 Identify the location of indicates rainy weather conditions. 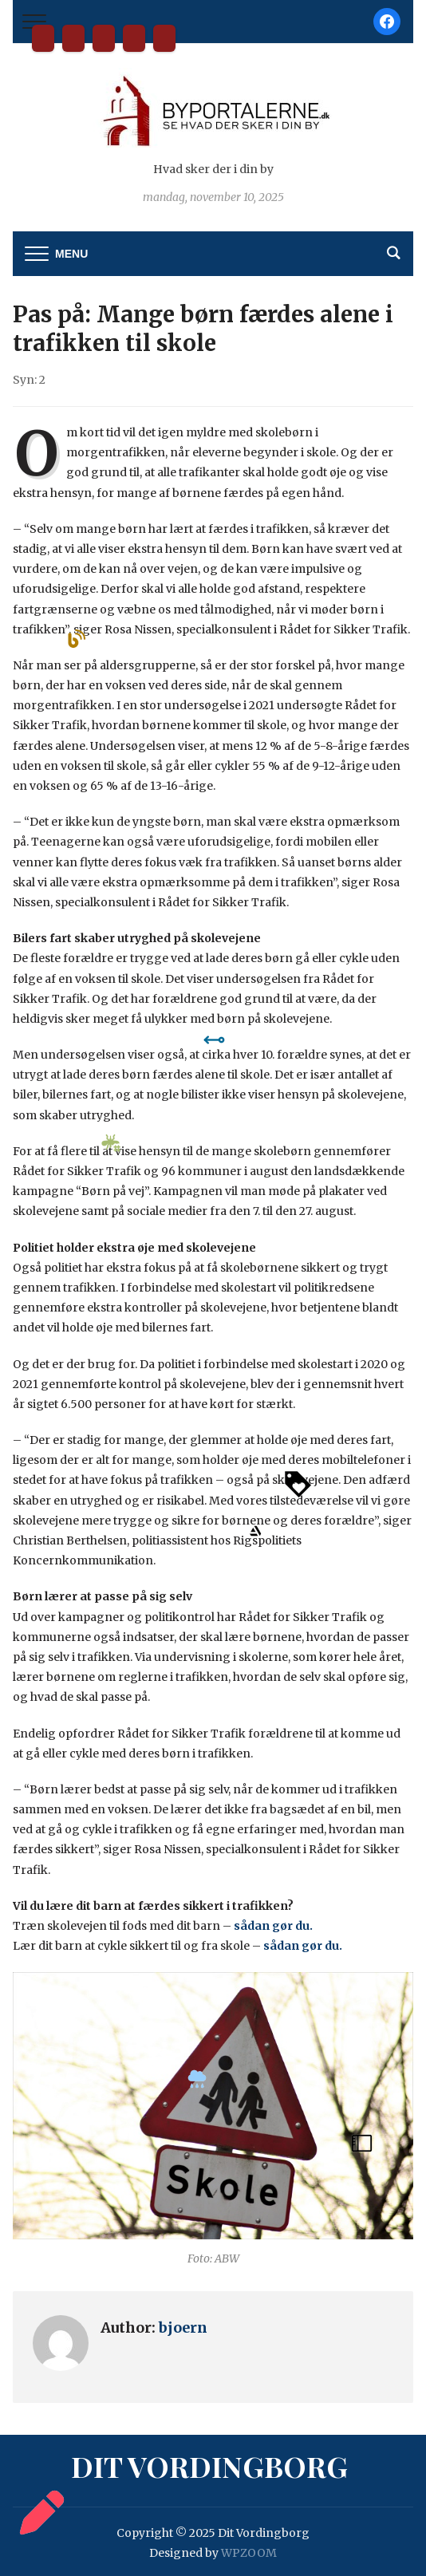
(197, 2079).